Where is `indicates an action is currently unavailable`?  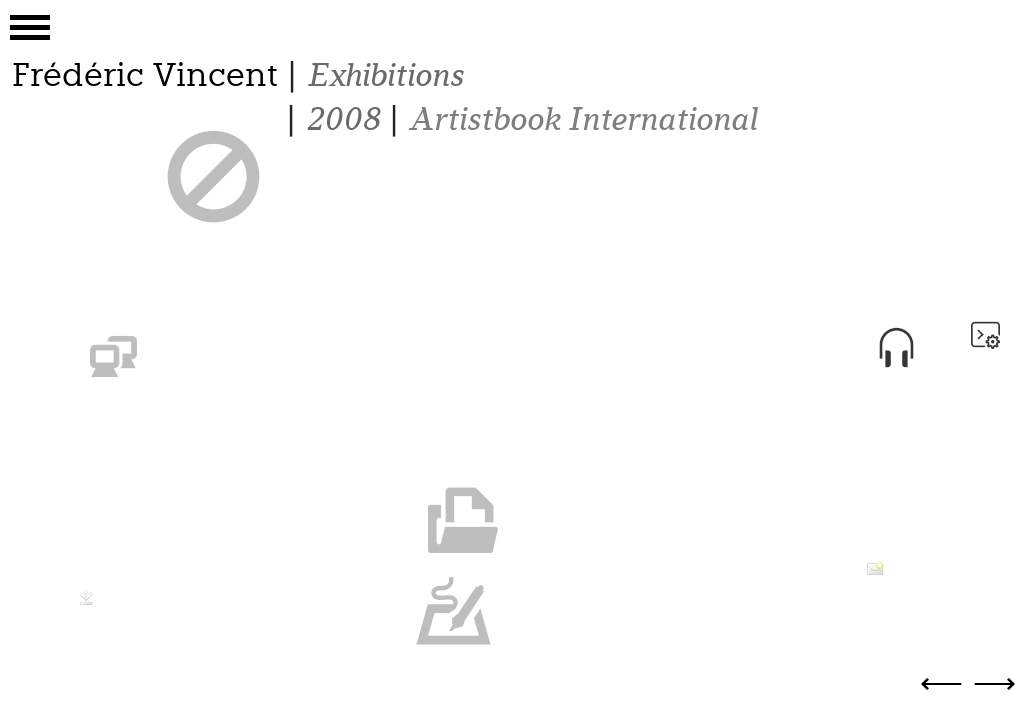 indicates an action is currently unavailable is located at coordinates (213, 176).